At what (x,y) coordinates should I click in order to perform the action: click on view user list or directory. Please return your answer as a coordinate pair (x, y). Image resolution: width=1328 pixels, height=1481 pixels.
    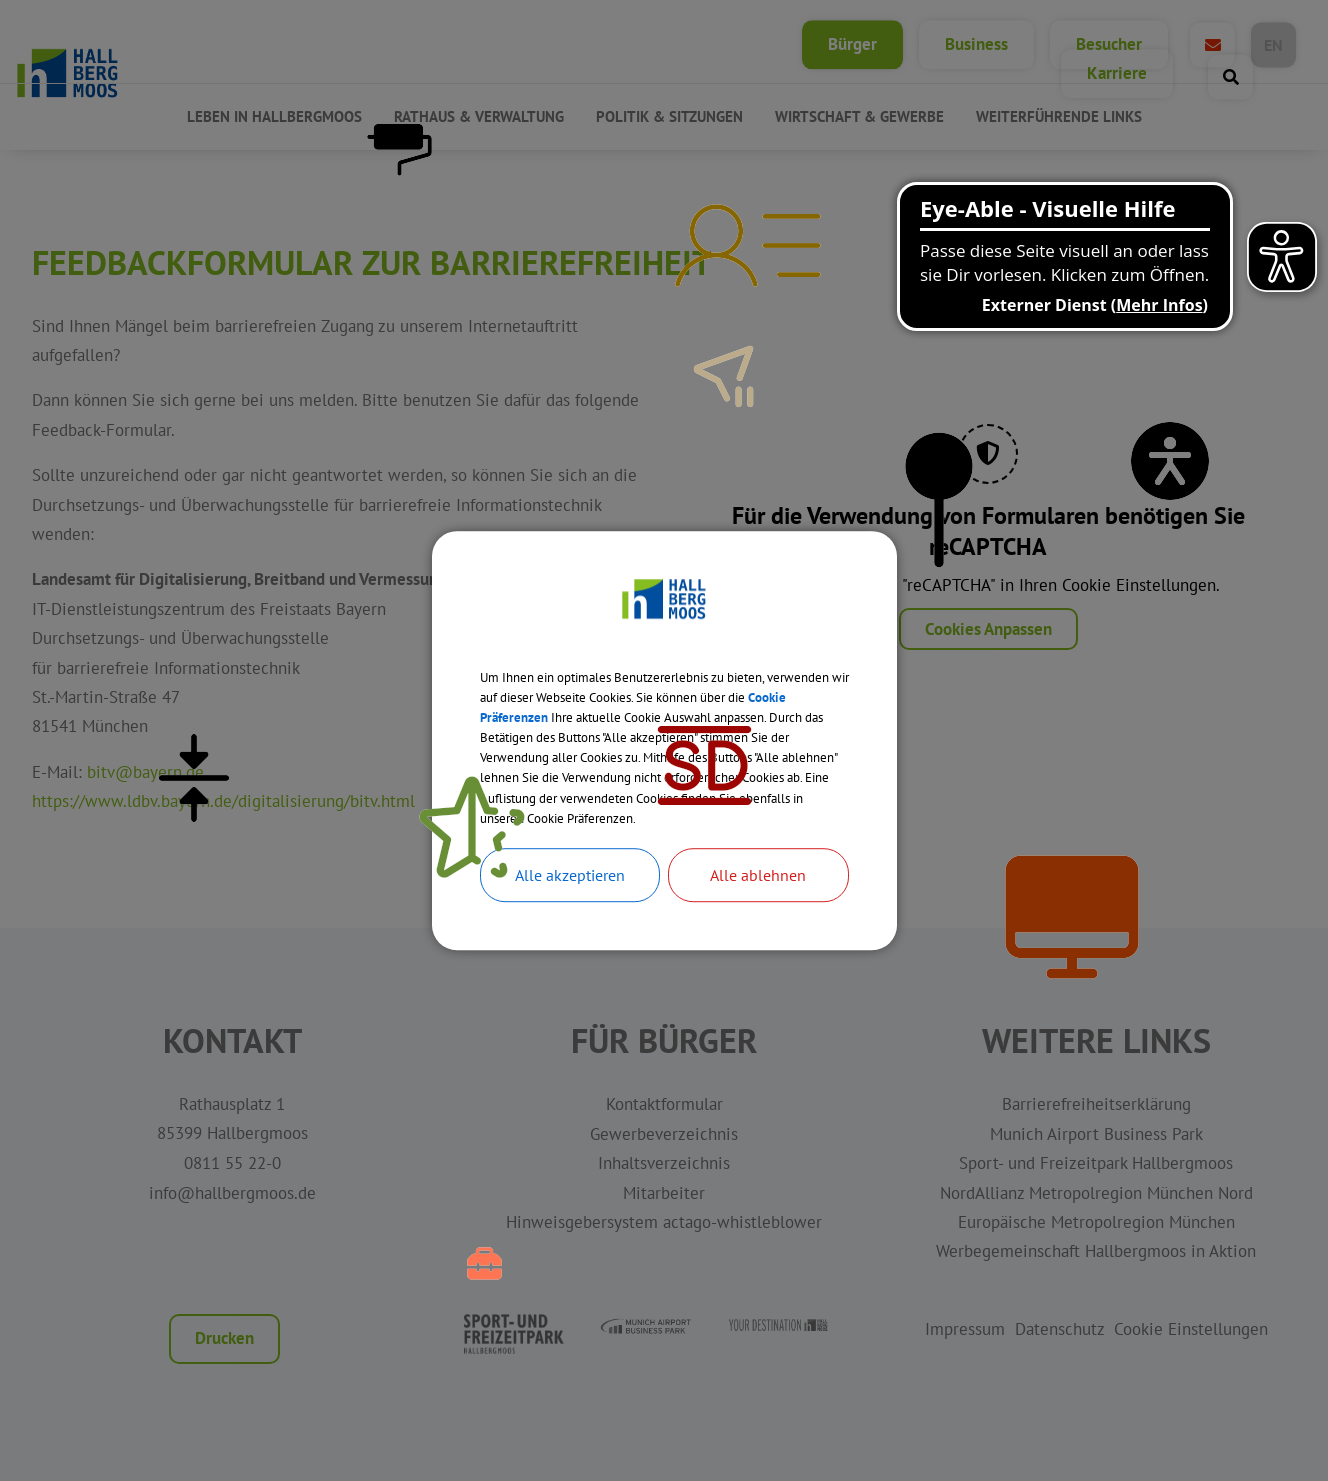
    Looking at the image, I should click on (745, 245).